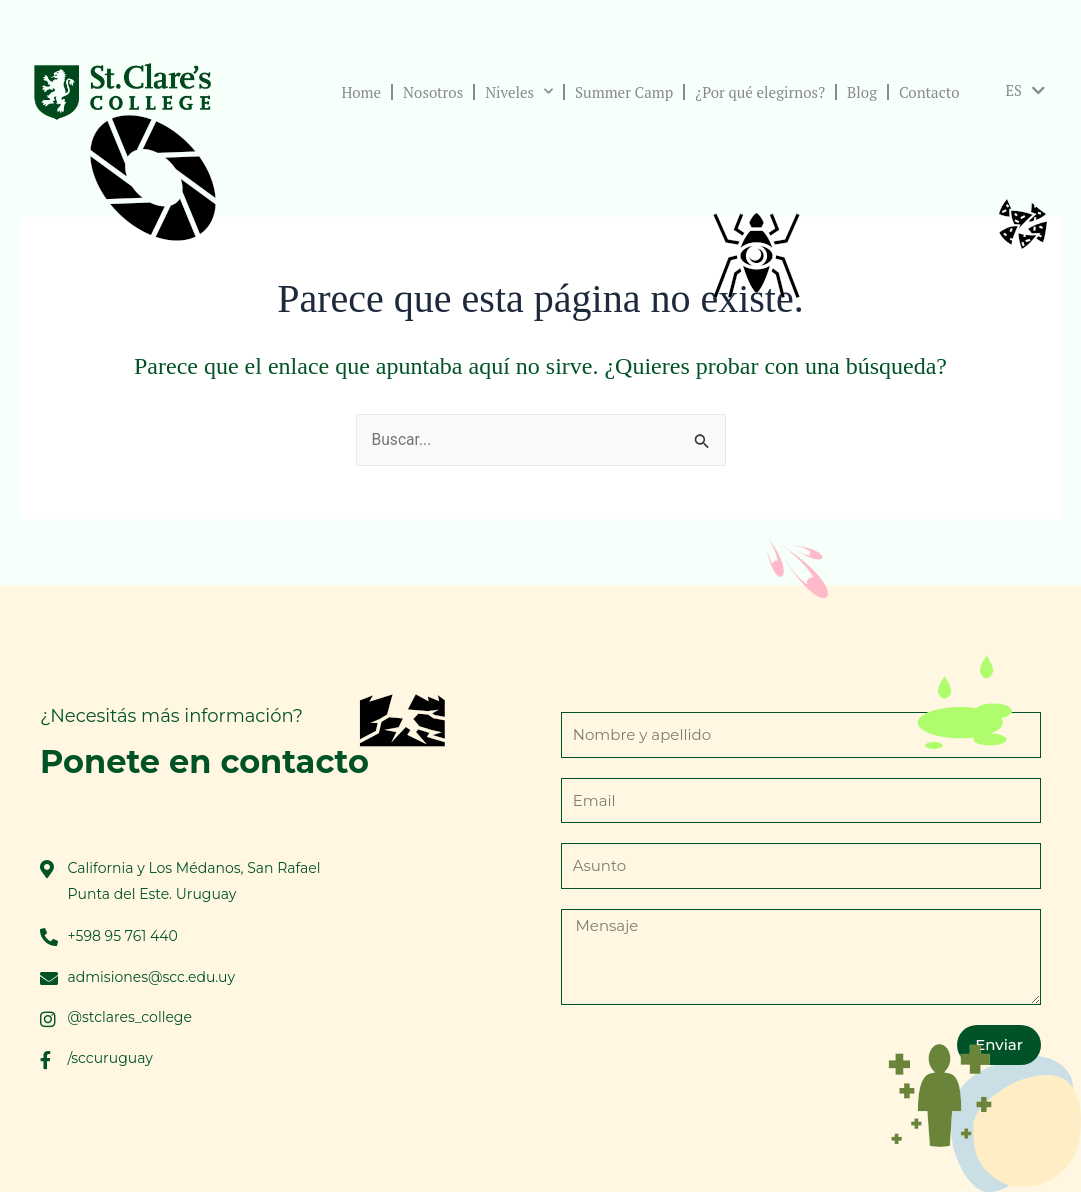 The width and height of the screenshot is (1081, 1192). What do you see at coordinates (964, 701) in the screenshot?
I see `indicates a water leak or fluid spill` at bounding box center [964, 701].